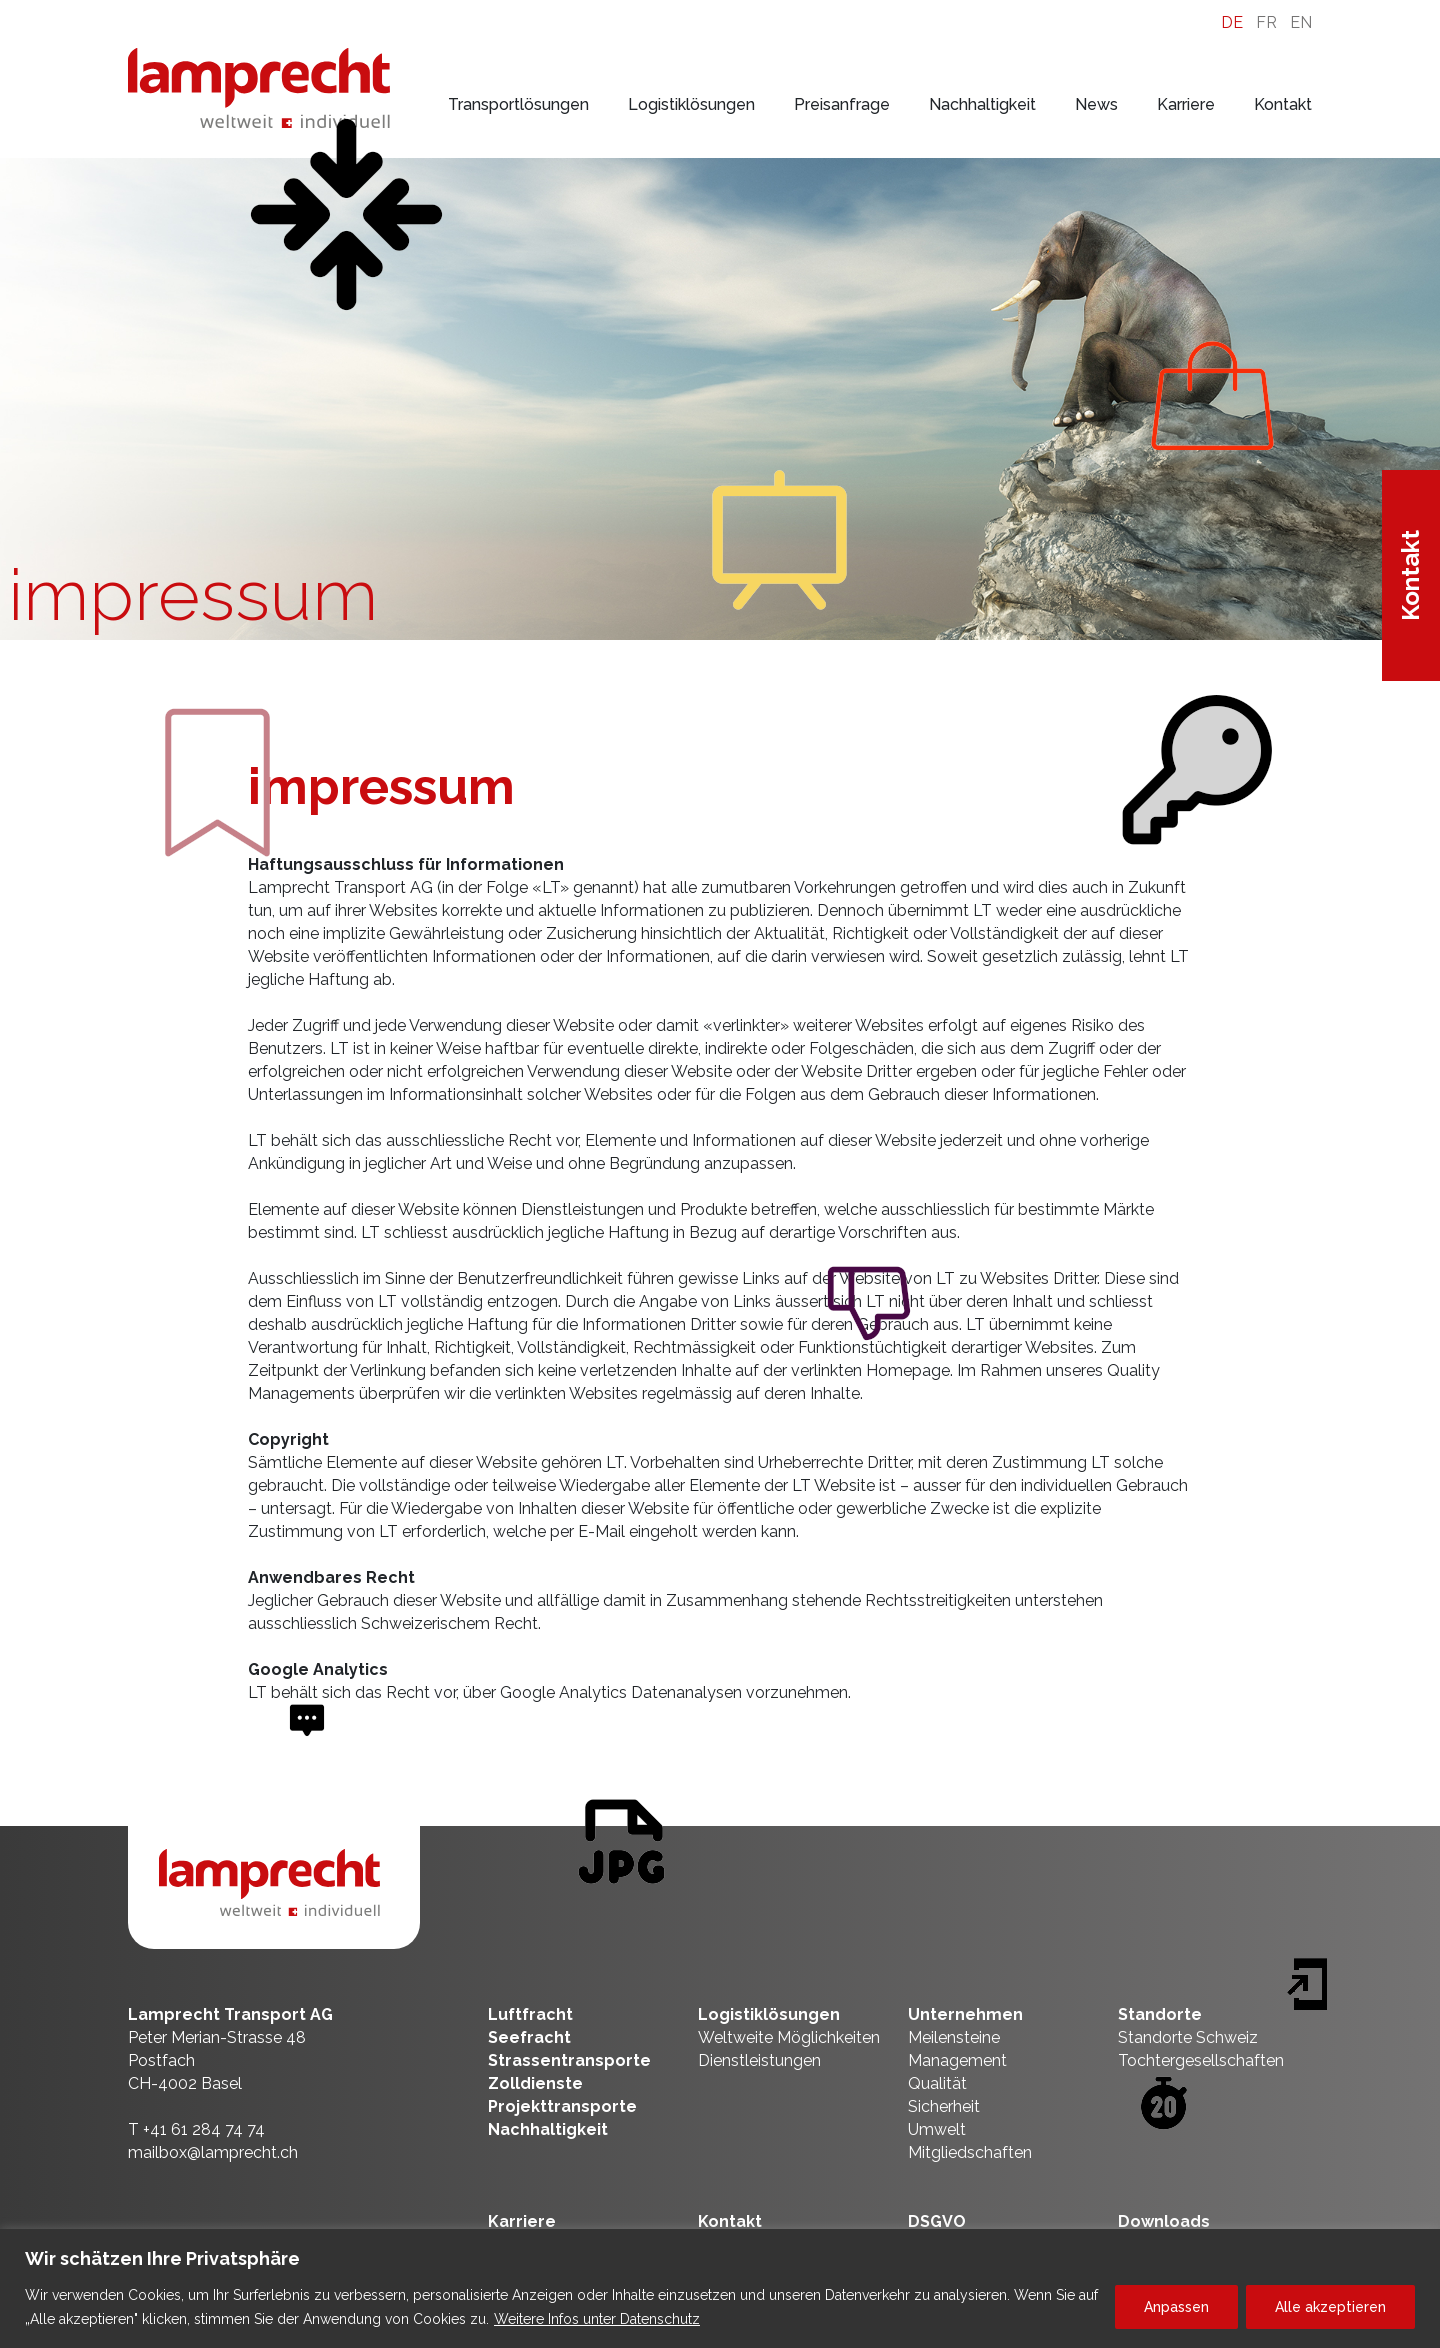  What do you see at coordinates (869, 1299) in the screenshot?
I see `dislike or downvote content` at bounding box center [869, 1299].